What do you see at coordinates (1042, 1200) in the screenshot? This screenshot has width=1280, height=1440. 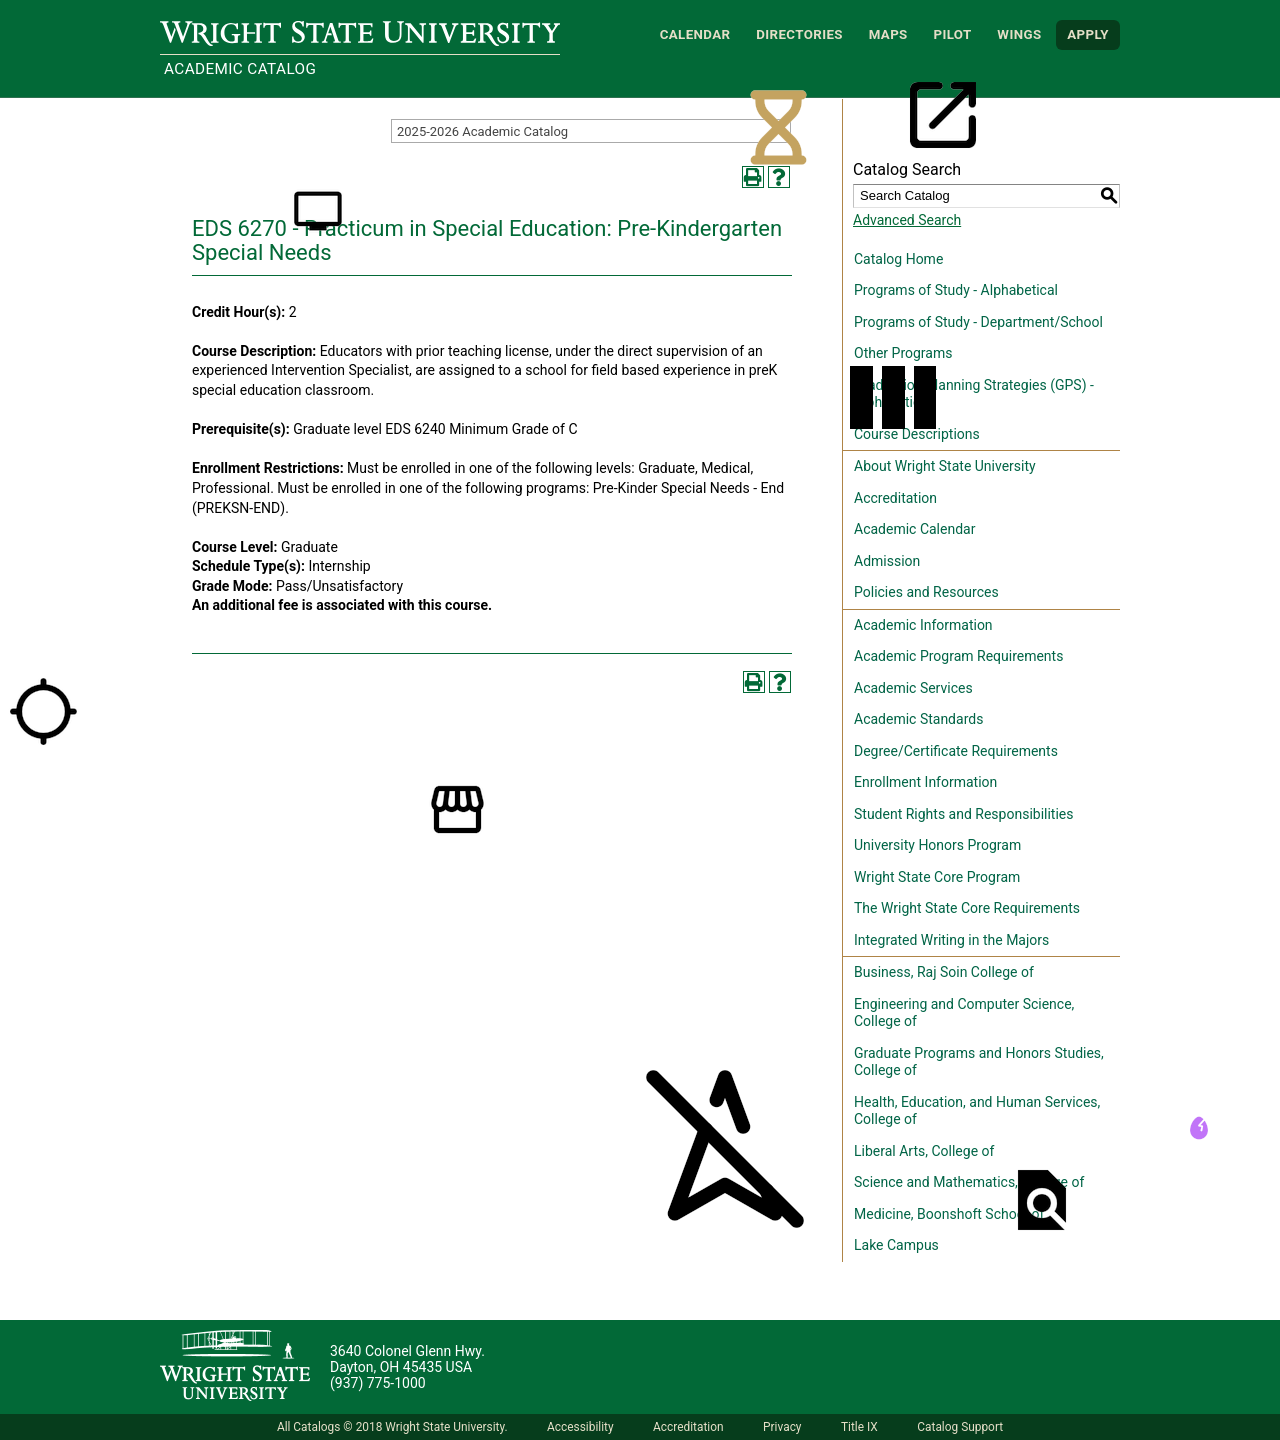 I see `search within the current document` at bounding box center [1042, 1200].